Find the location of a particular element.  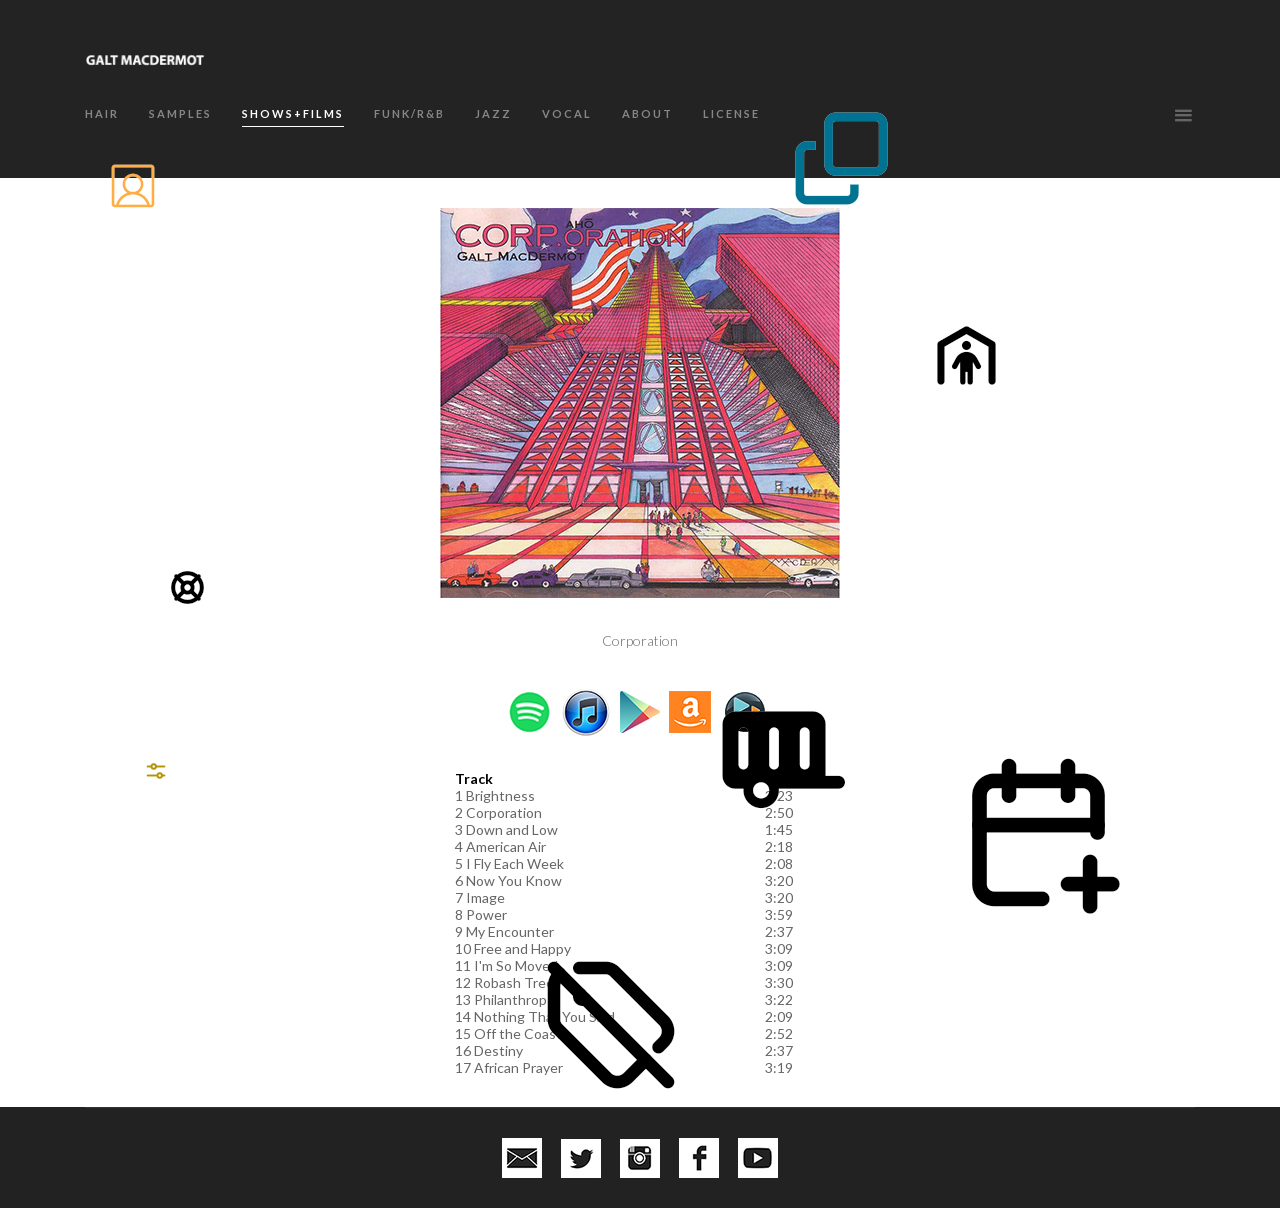

access help or support is located at coordinates (187, 587).